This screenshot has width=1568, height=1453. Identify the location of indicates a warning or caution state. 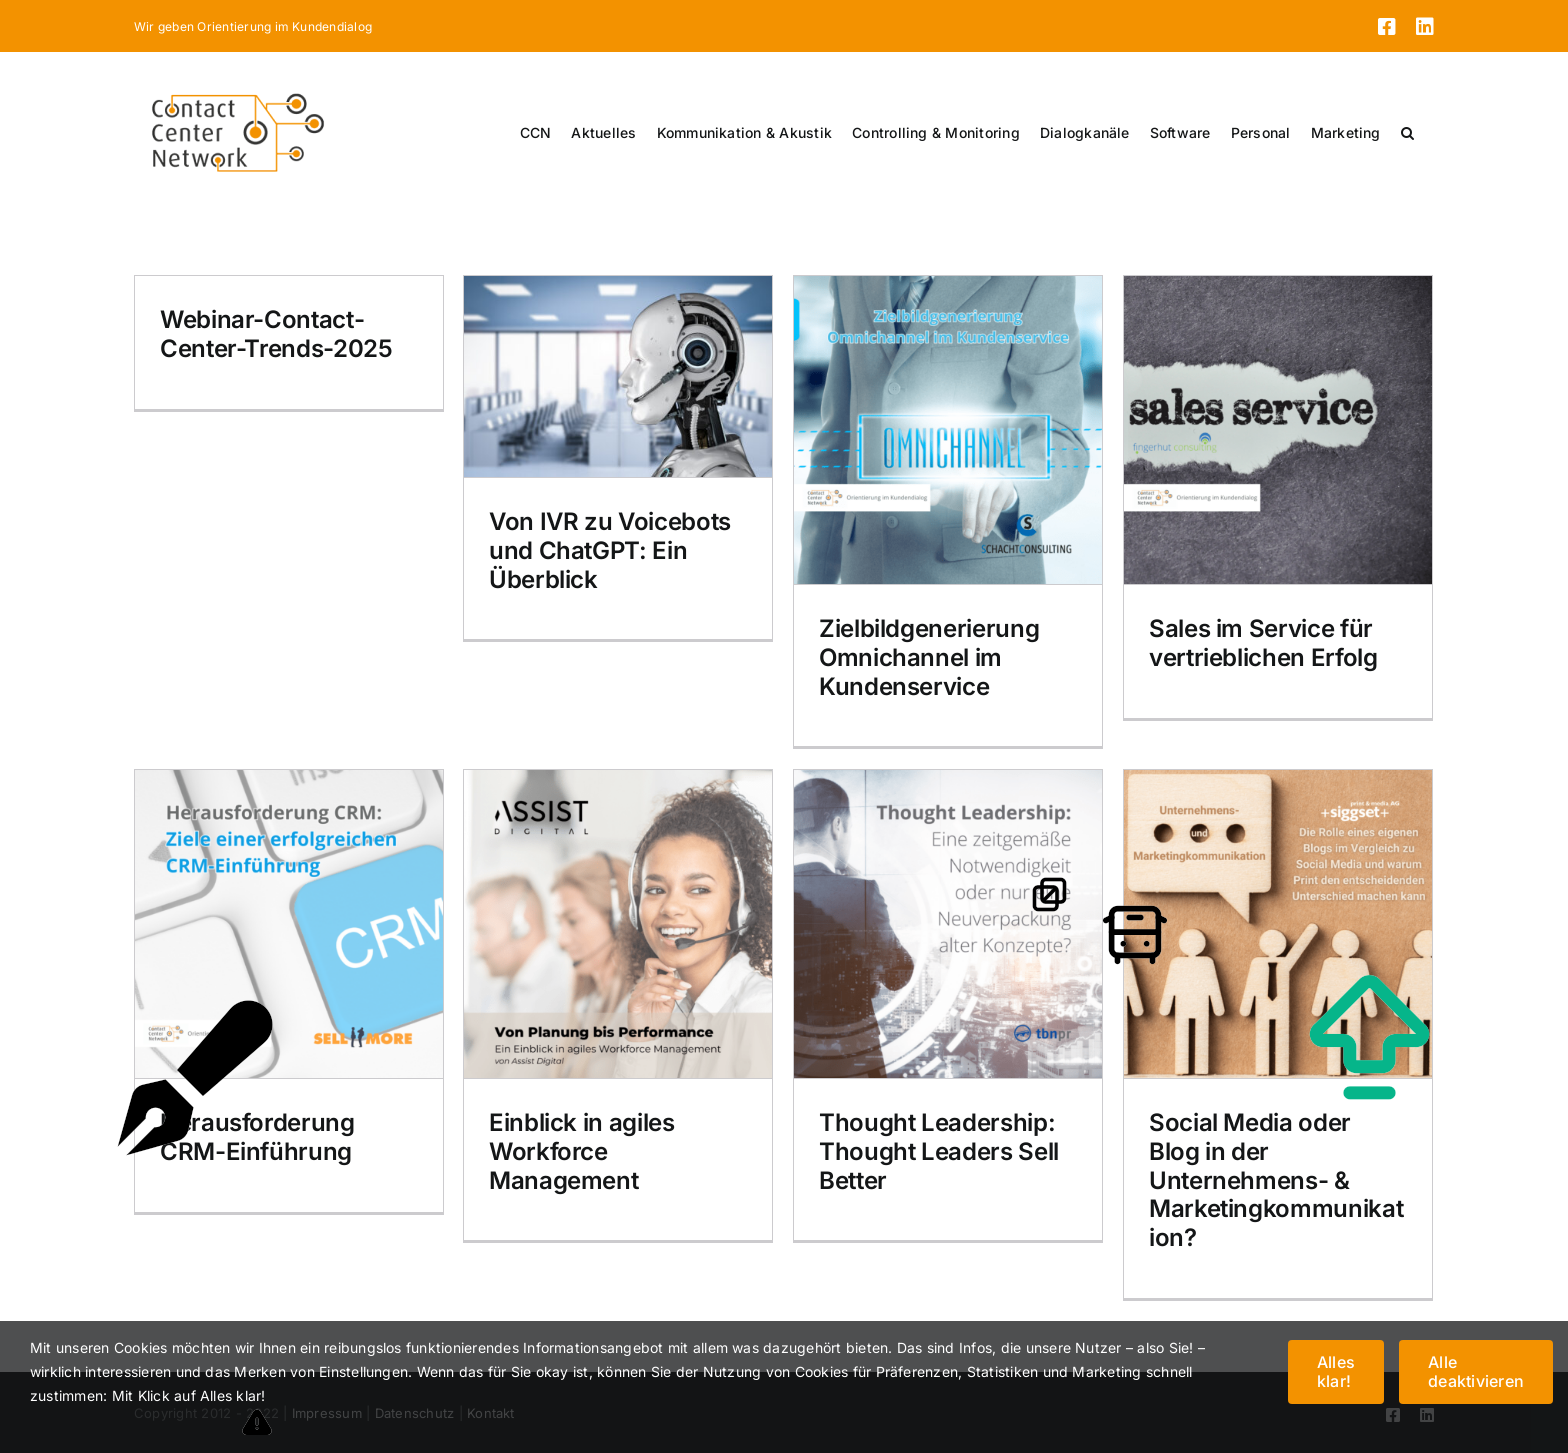
(257, 1423).